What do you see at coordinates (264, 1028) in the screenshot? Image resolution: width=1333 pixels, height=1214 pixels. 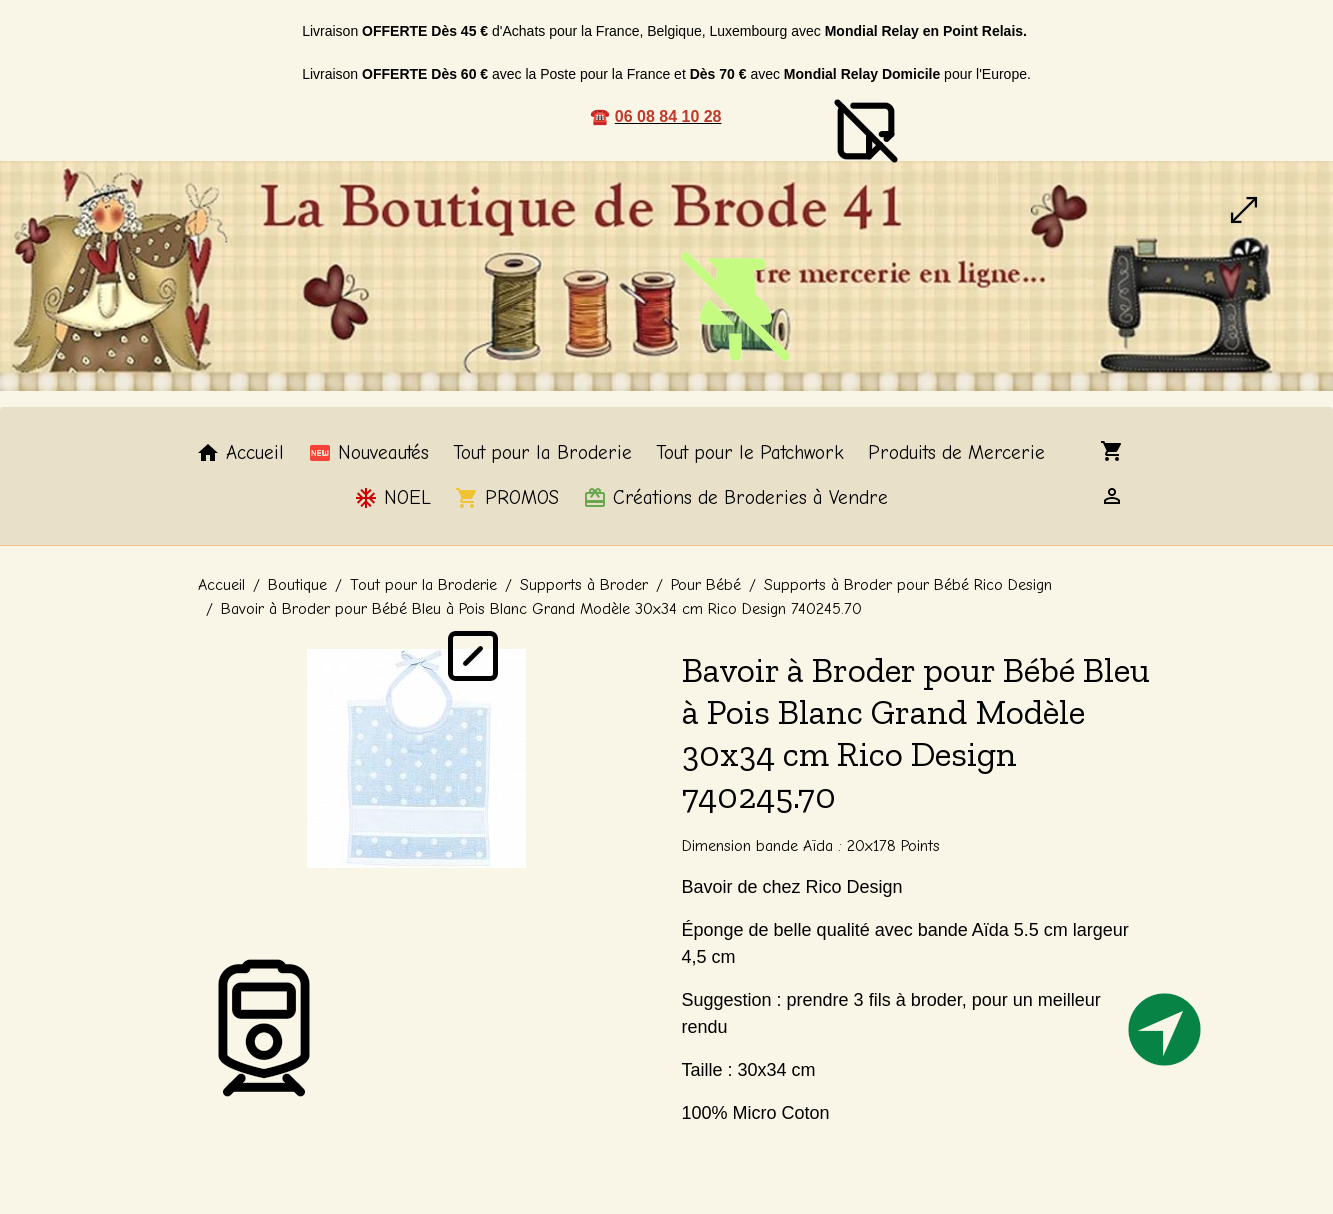 I see `view train schedules or routes` at bounding box center [264, 1028].